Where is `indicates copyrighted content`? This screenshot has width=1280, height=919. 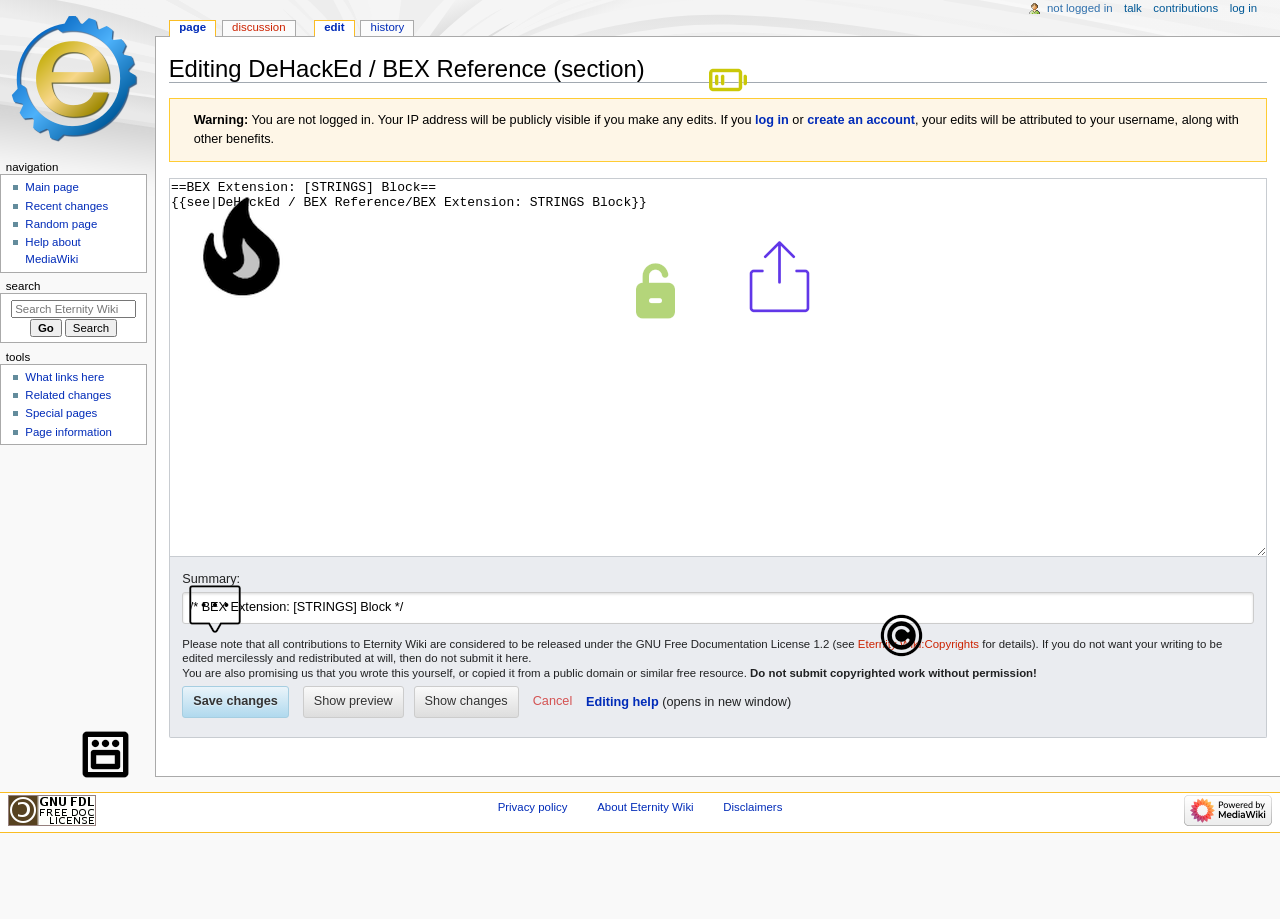
indicates copyrighted content is located at coordinates (901, 635).